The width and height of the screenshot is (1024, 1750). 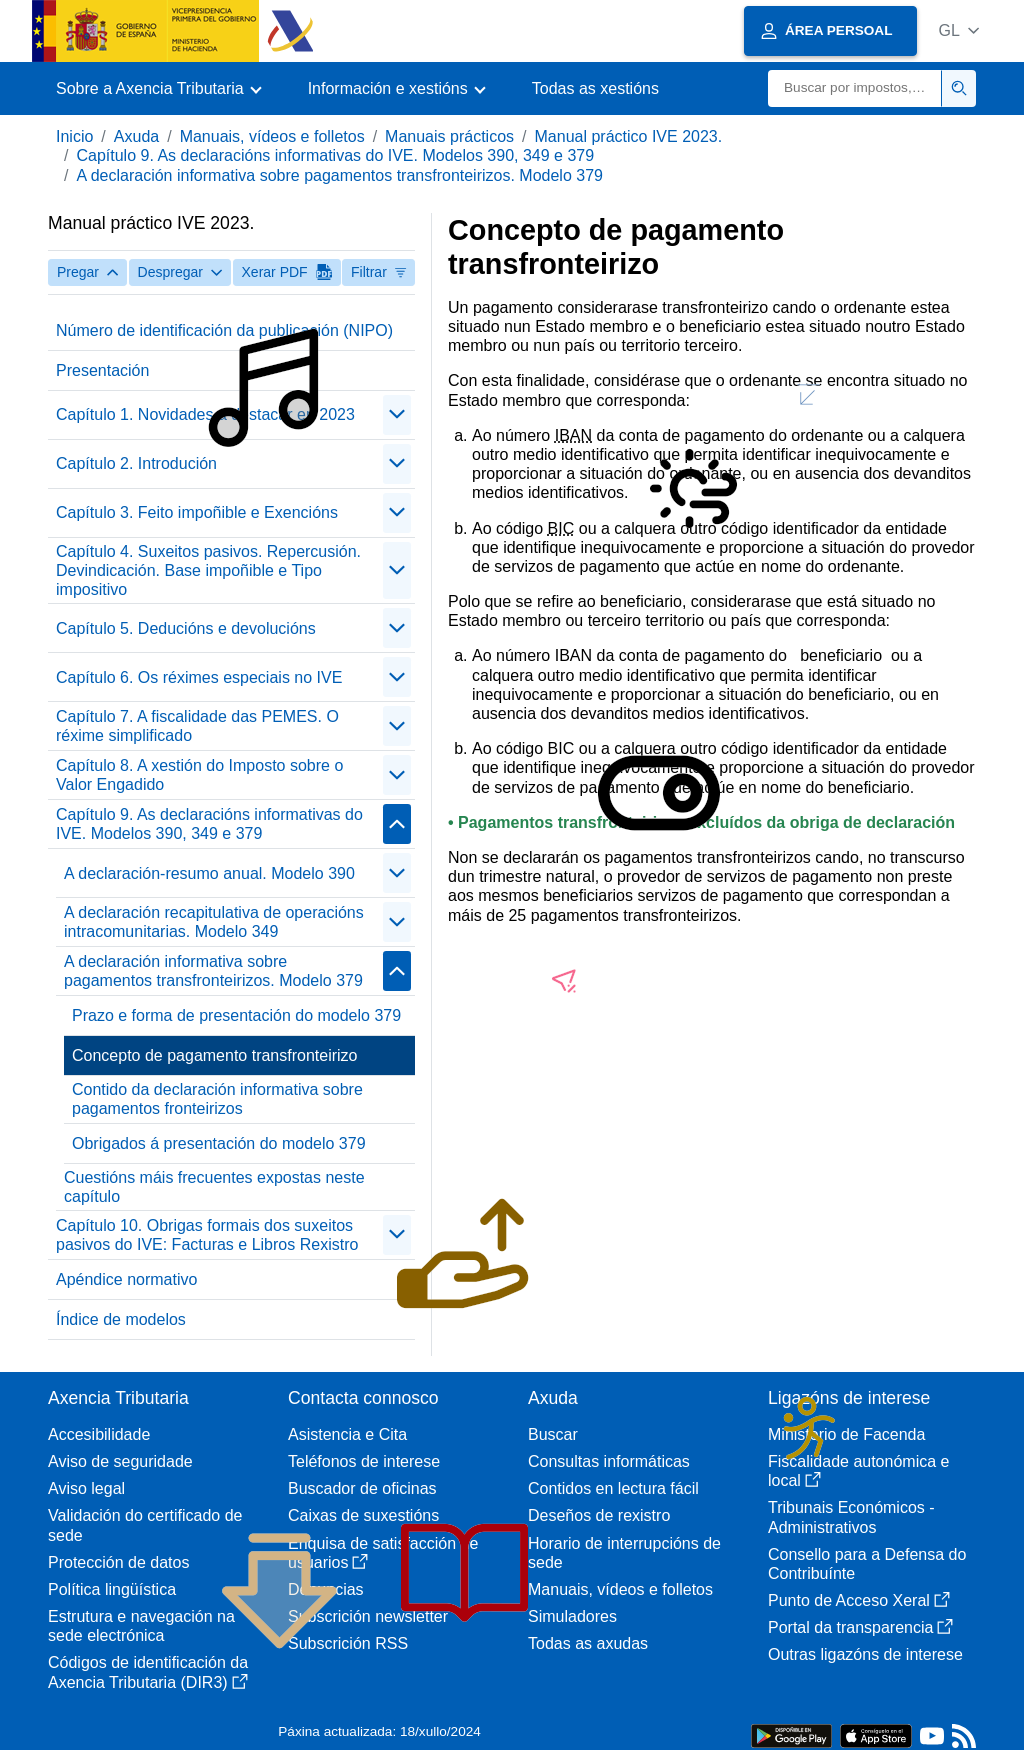 I want to click on access throwing or toss-related activity, so click(x=807, y=1427).